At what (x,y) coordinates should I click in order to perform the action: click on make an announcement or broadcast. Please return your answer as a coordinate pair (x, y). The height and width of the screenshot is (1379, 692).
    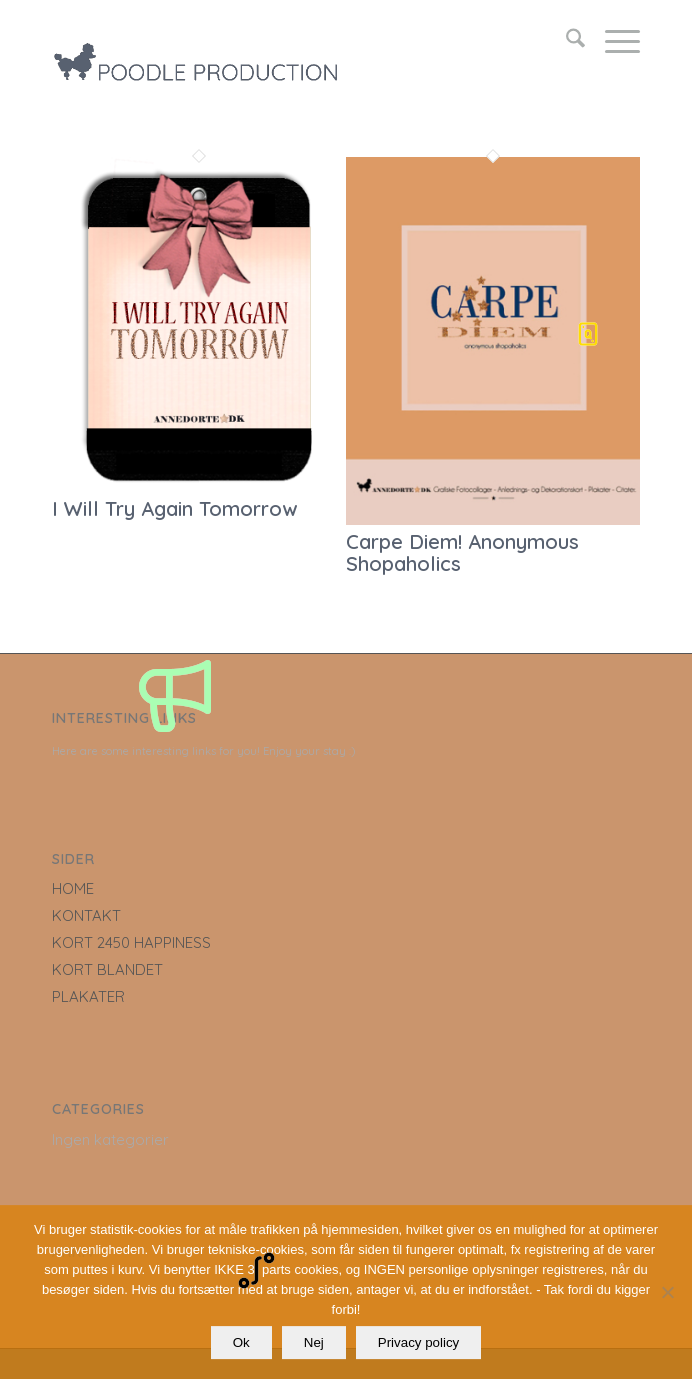
    Looking at the image, I should click on (175, 696).